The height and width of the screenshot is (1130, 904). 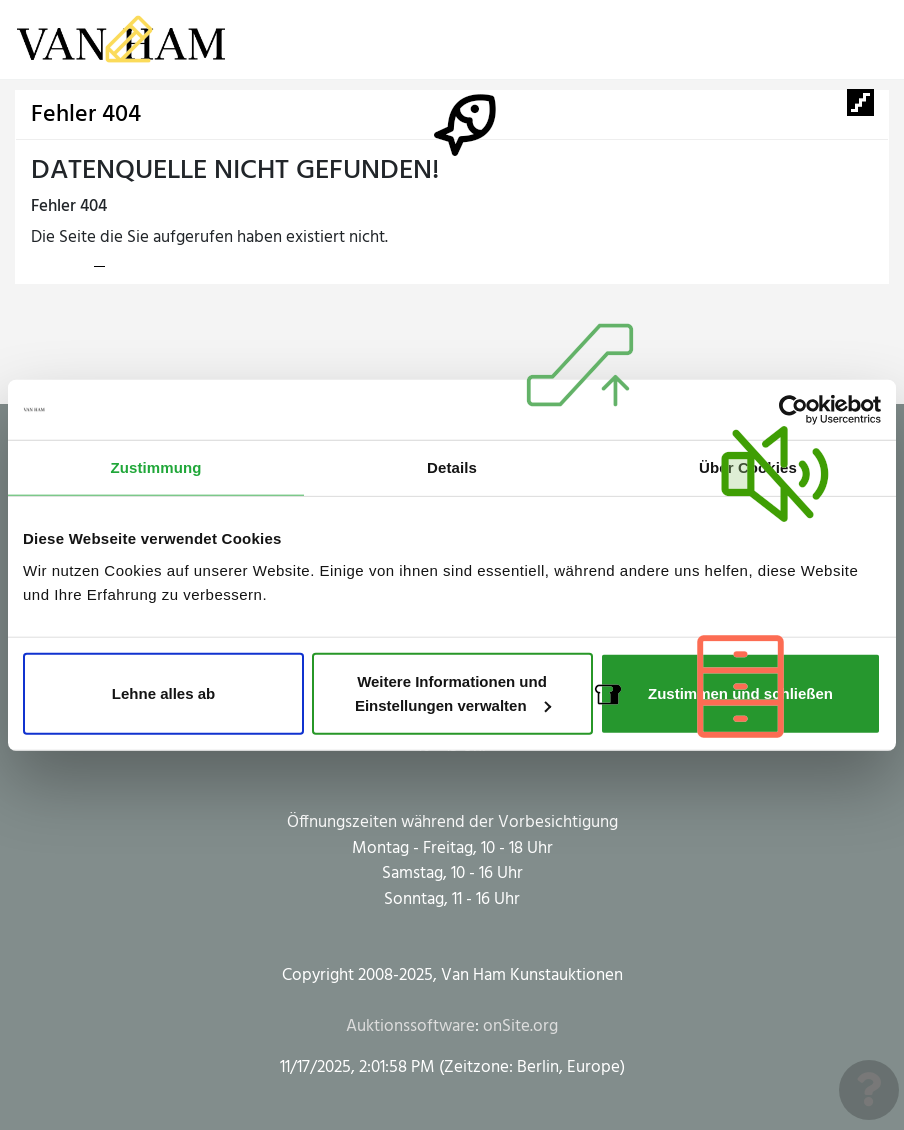 What do you see at coordinates (580, 365) in the screenshot?
I see `indicates escalator going up` at bounding box center [580, 365].